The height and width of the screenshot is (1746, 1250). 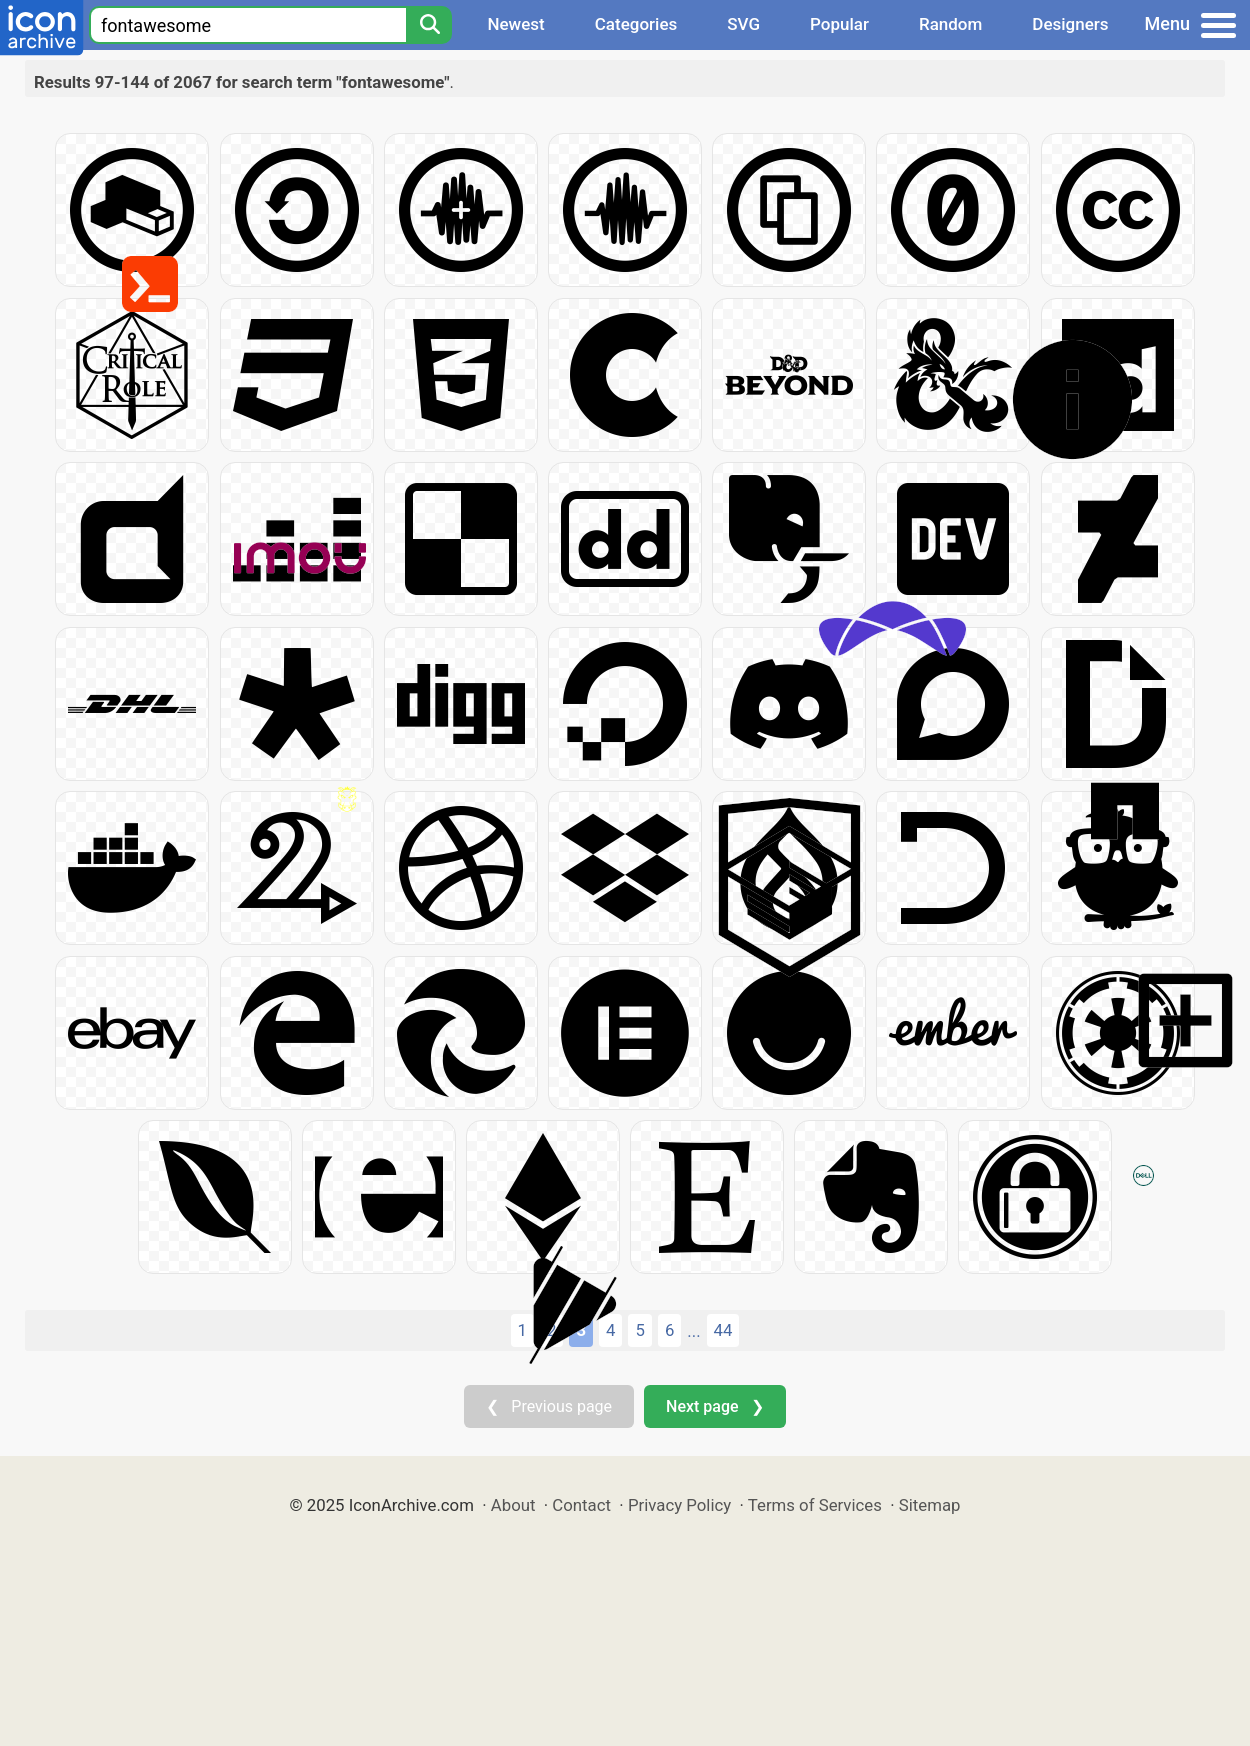 What do you see at coordinates (300, 558) in the screenshot?
I see `open the imou smart home camera app` at bounding box center [300, 558].